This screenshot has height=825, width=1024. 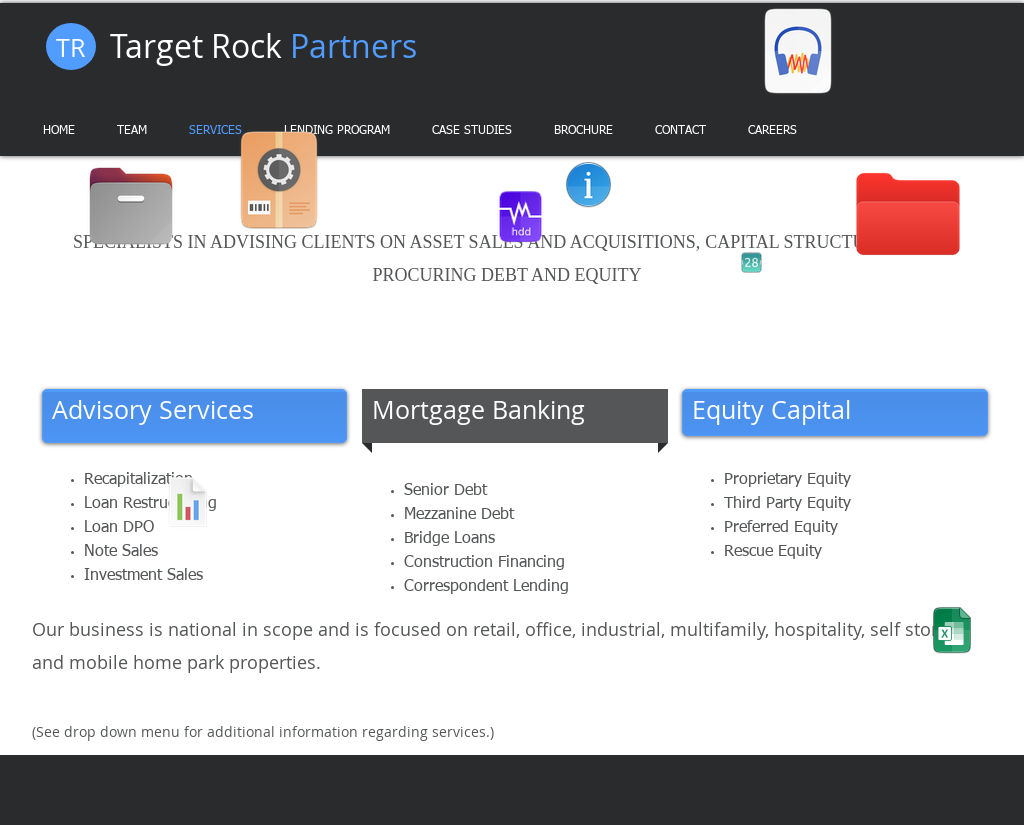 What do you see at coordinates (131, 206) in the screenshot?
I see `open the nautilus file manager` at bounding box center [131, 206].